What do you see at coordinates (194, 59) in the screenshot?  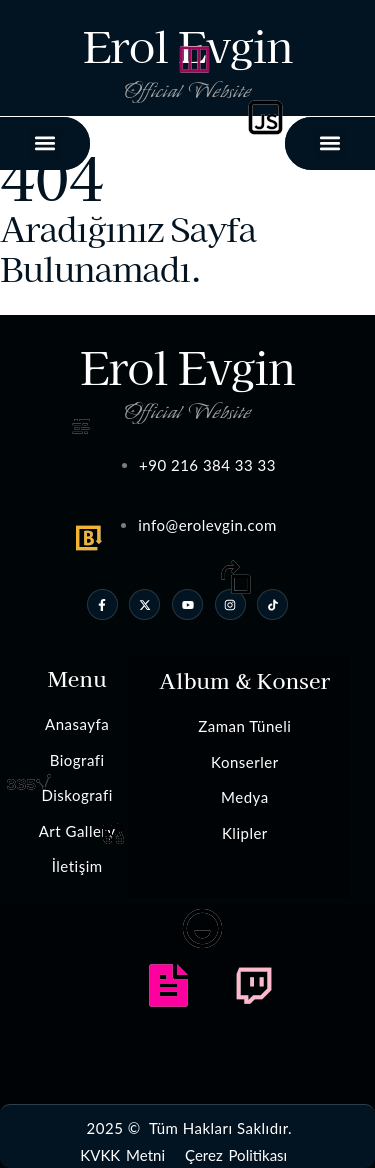 I see `switch to kanban board view` at bounding box center [194, 59].